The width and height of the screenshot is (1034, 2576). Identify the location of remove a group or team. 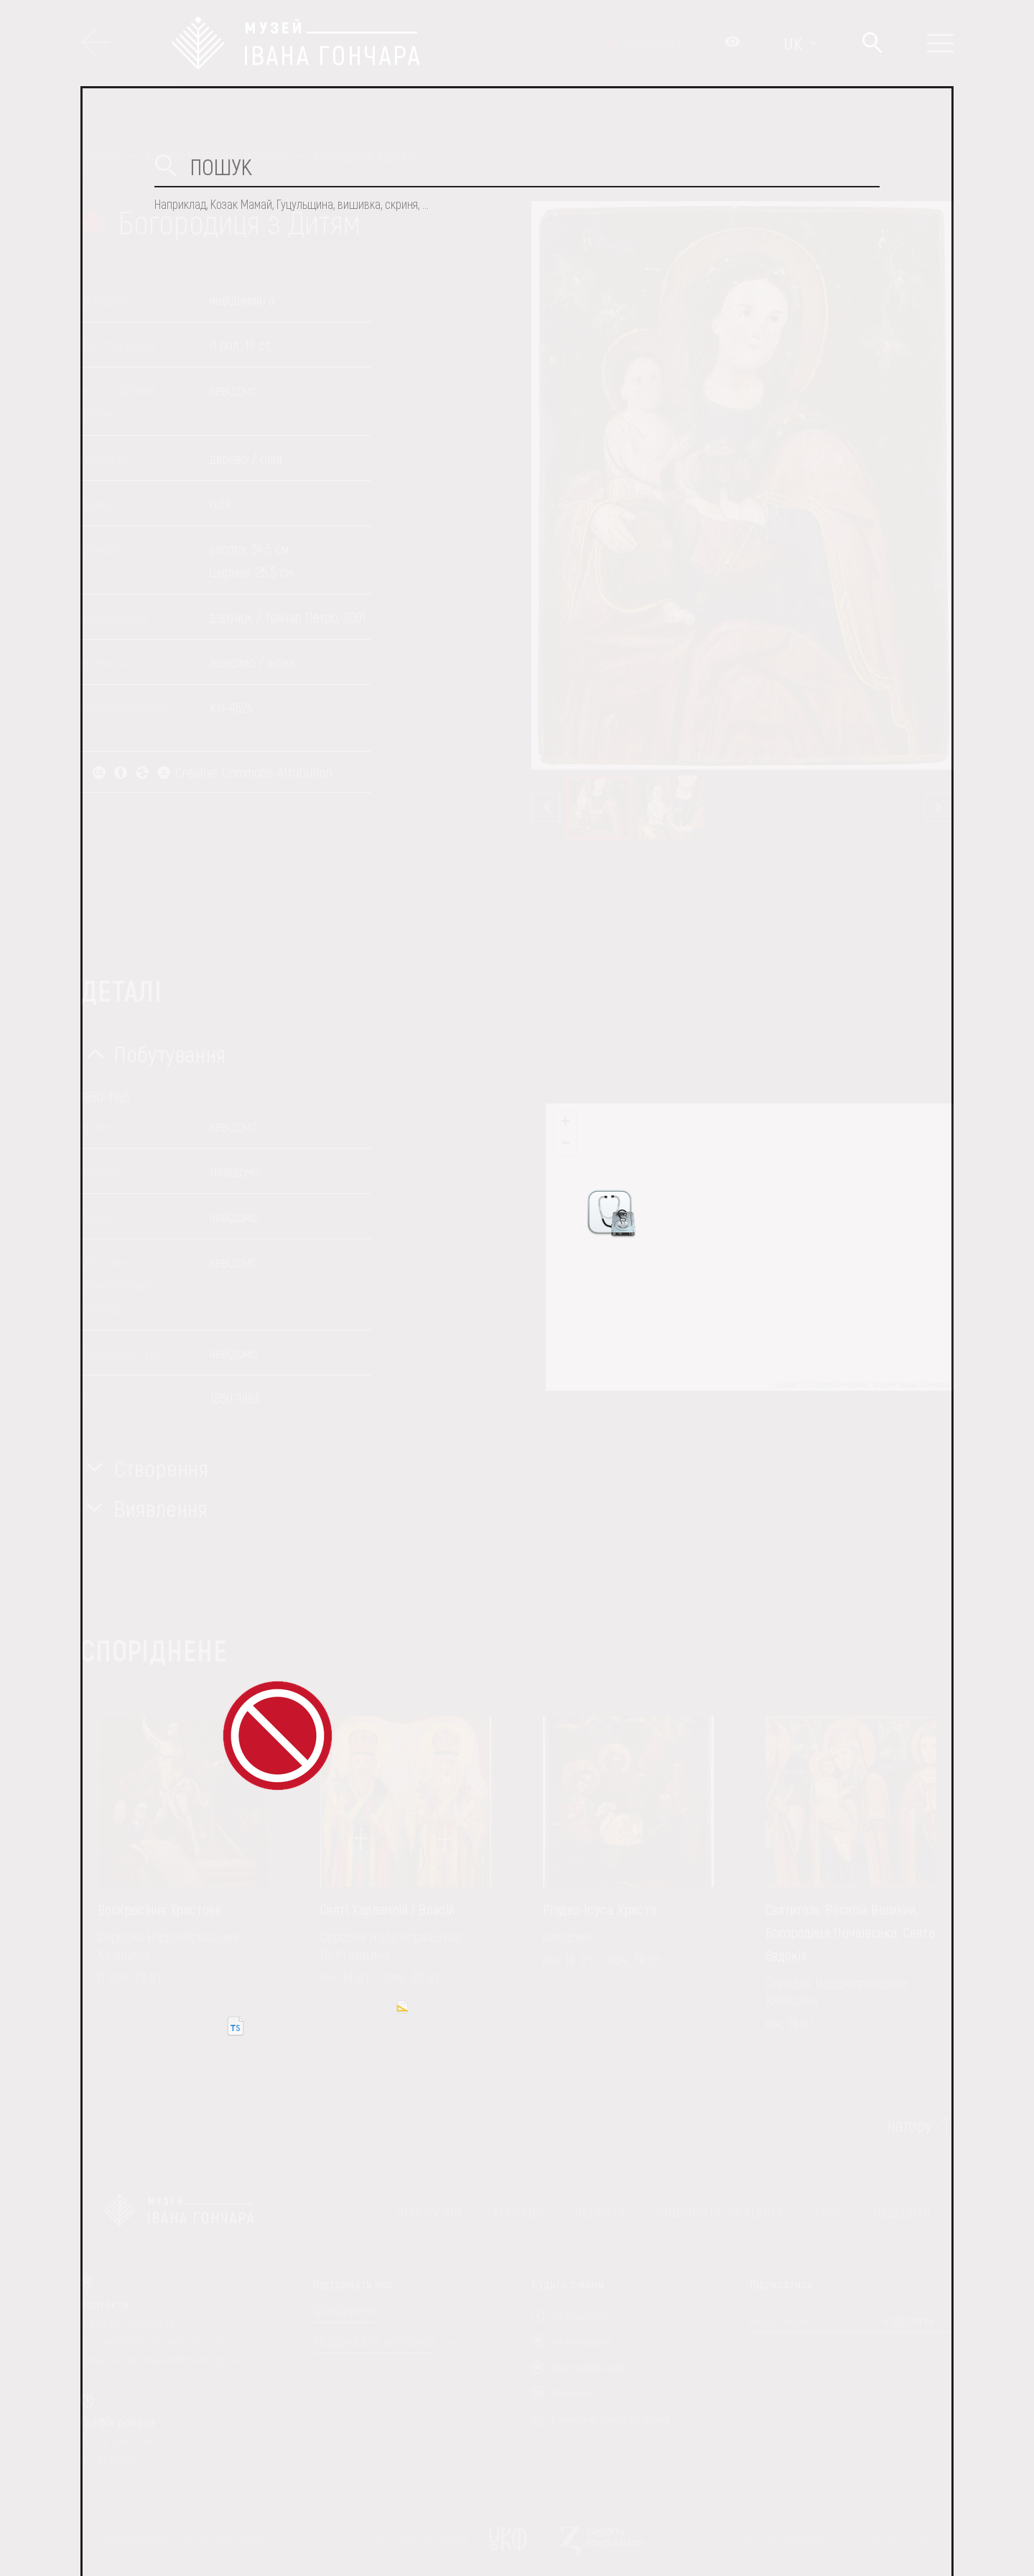
(277, 1735).